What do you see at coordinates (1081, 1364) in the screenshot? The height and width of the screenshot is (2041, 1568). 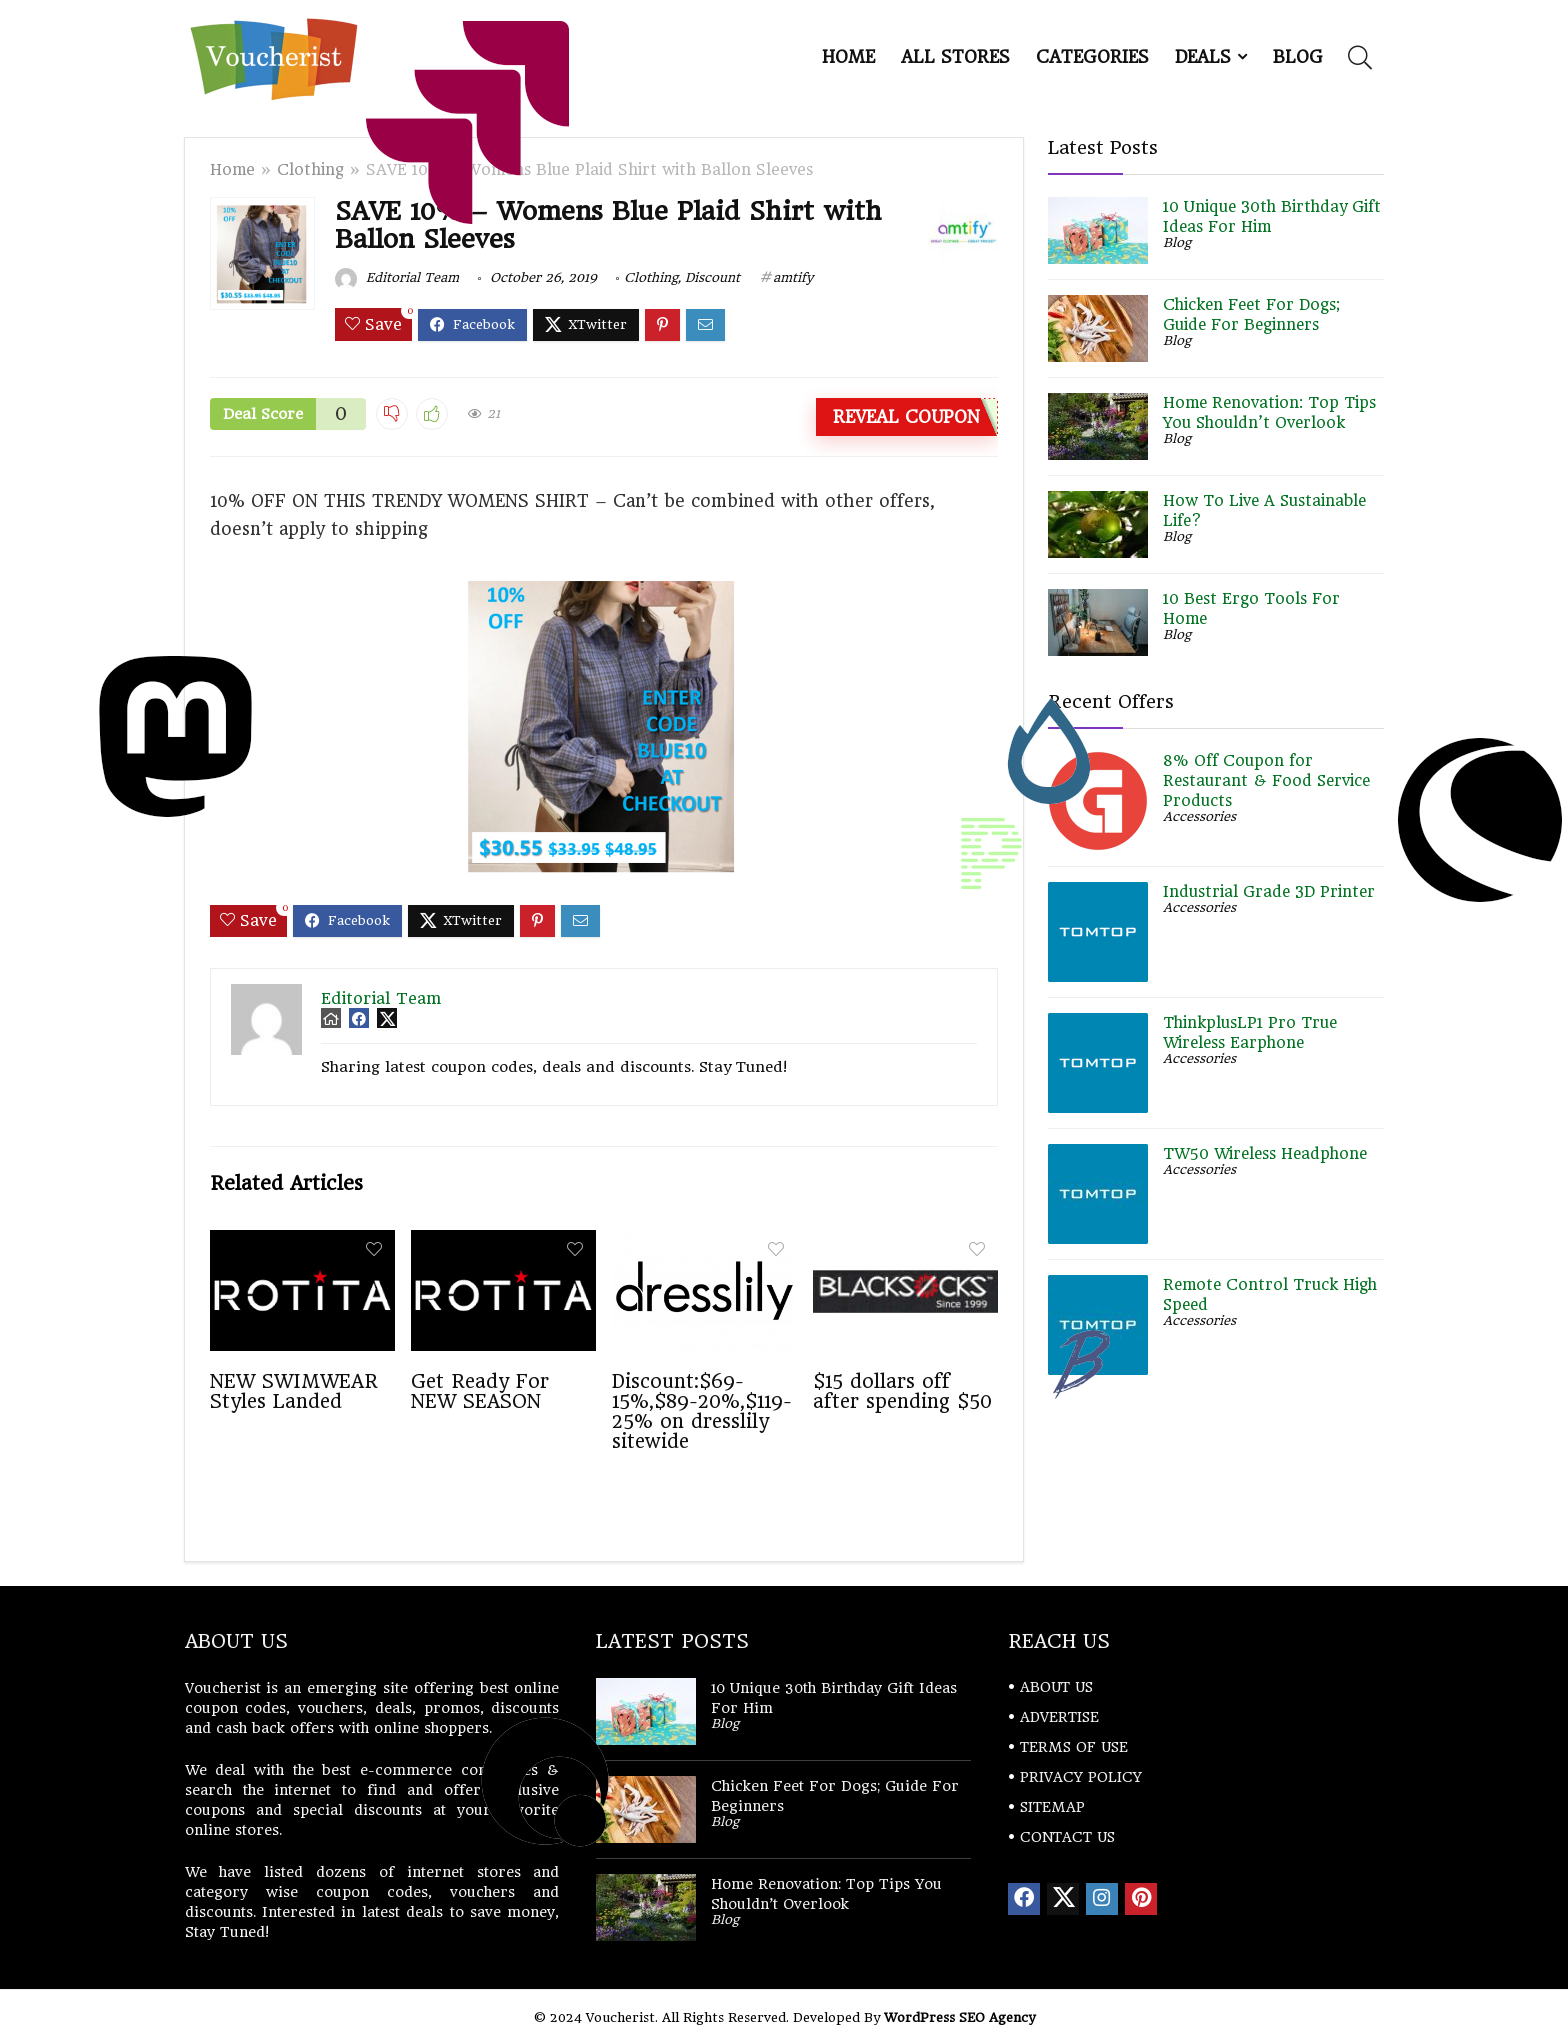 I see `babel javascript compiler logo` at bounding box center [1081, 1364].